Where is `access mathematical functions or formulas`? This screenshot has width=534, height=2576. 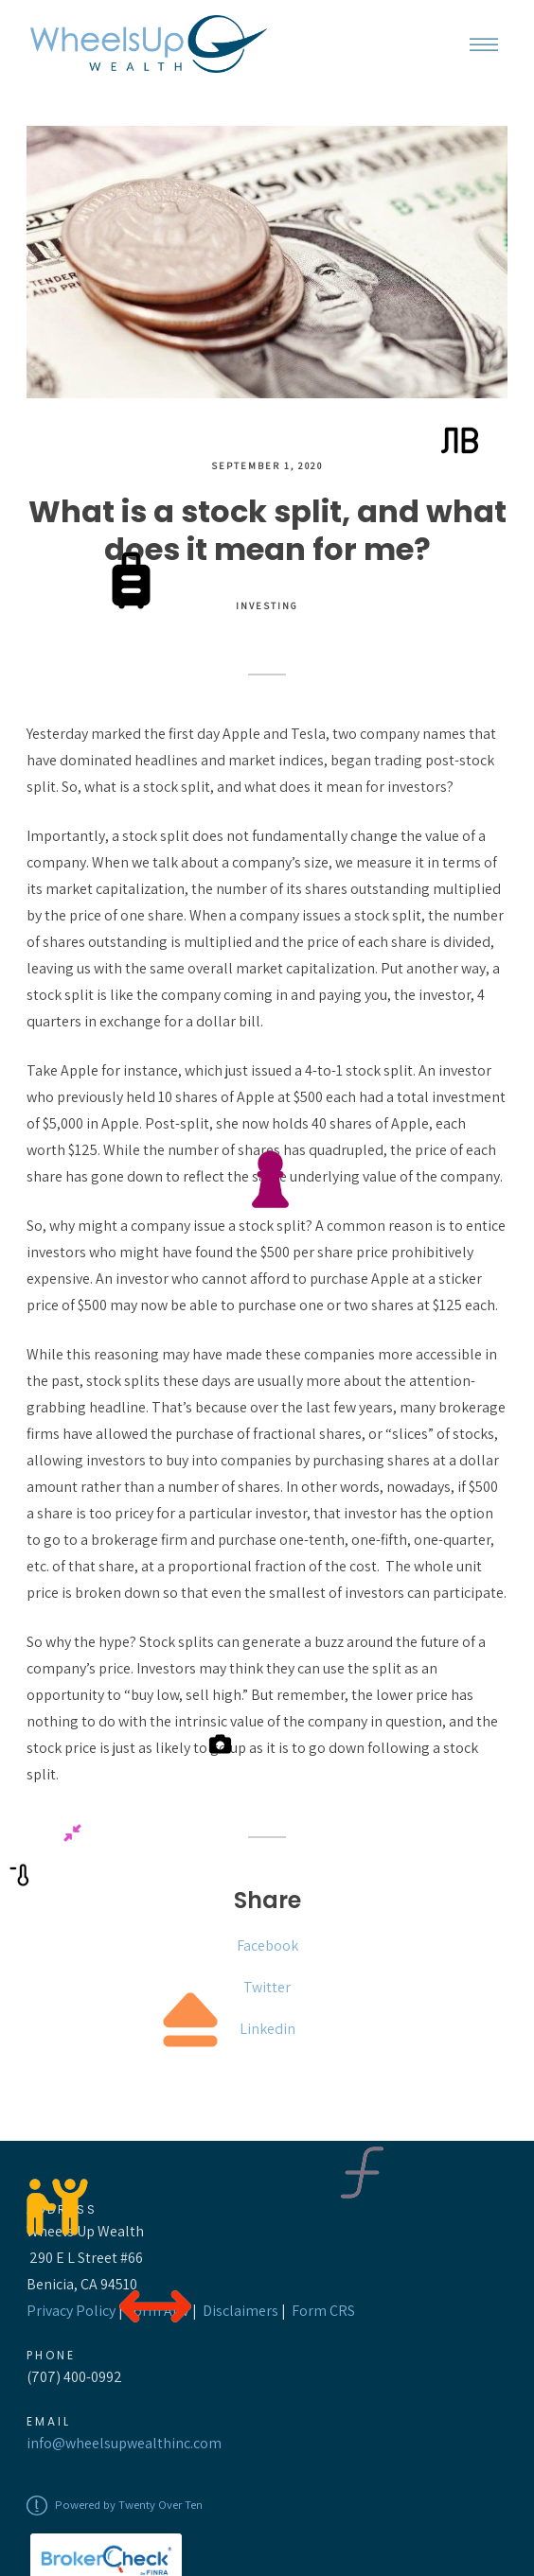
access mathematical functions or formulas is located at coordinates (362, 2172).